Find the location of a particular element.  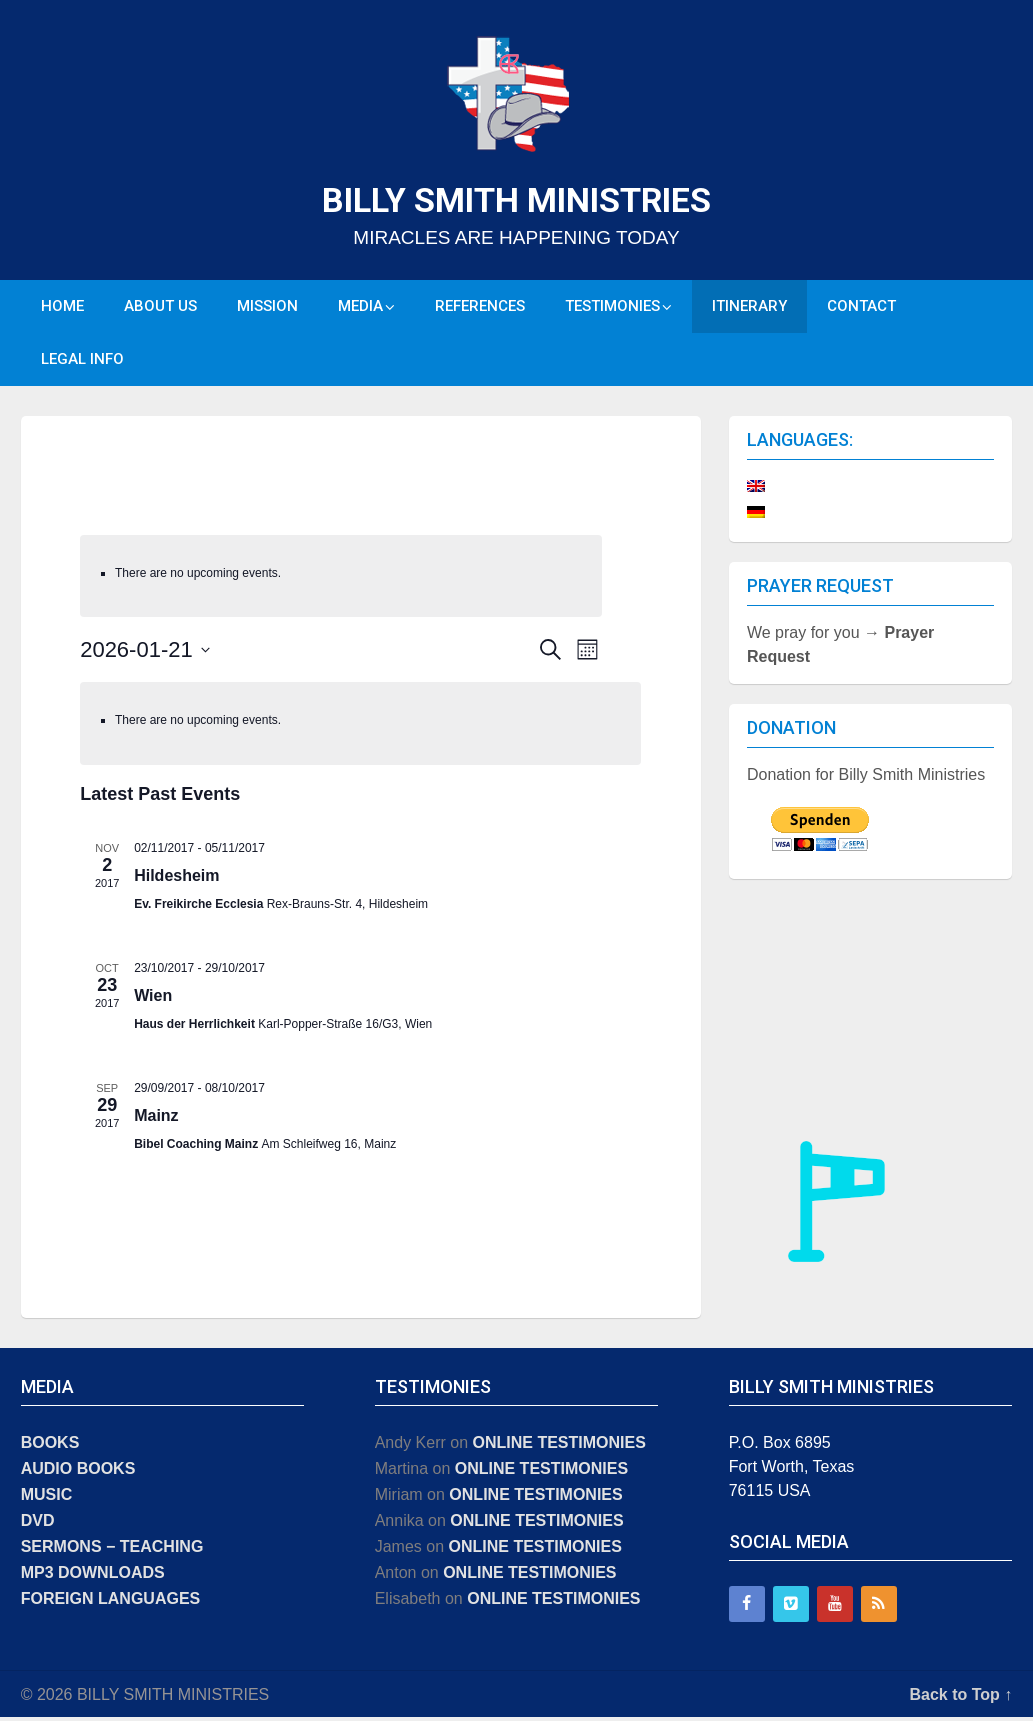

view current wind conditions is located at coordinates (842, 1201).